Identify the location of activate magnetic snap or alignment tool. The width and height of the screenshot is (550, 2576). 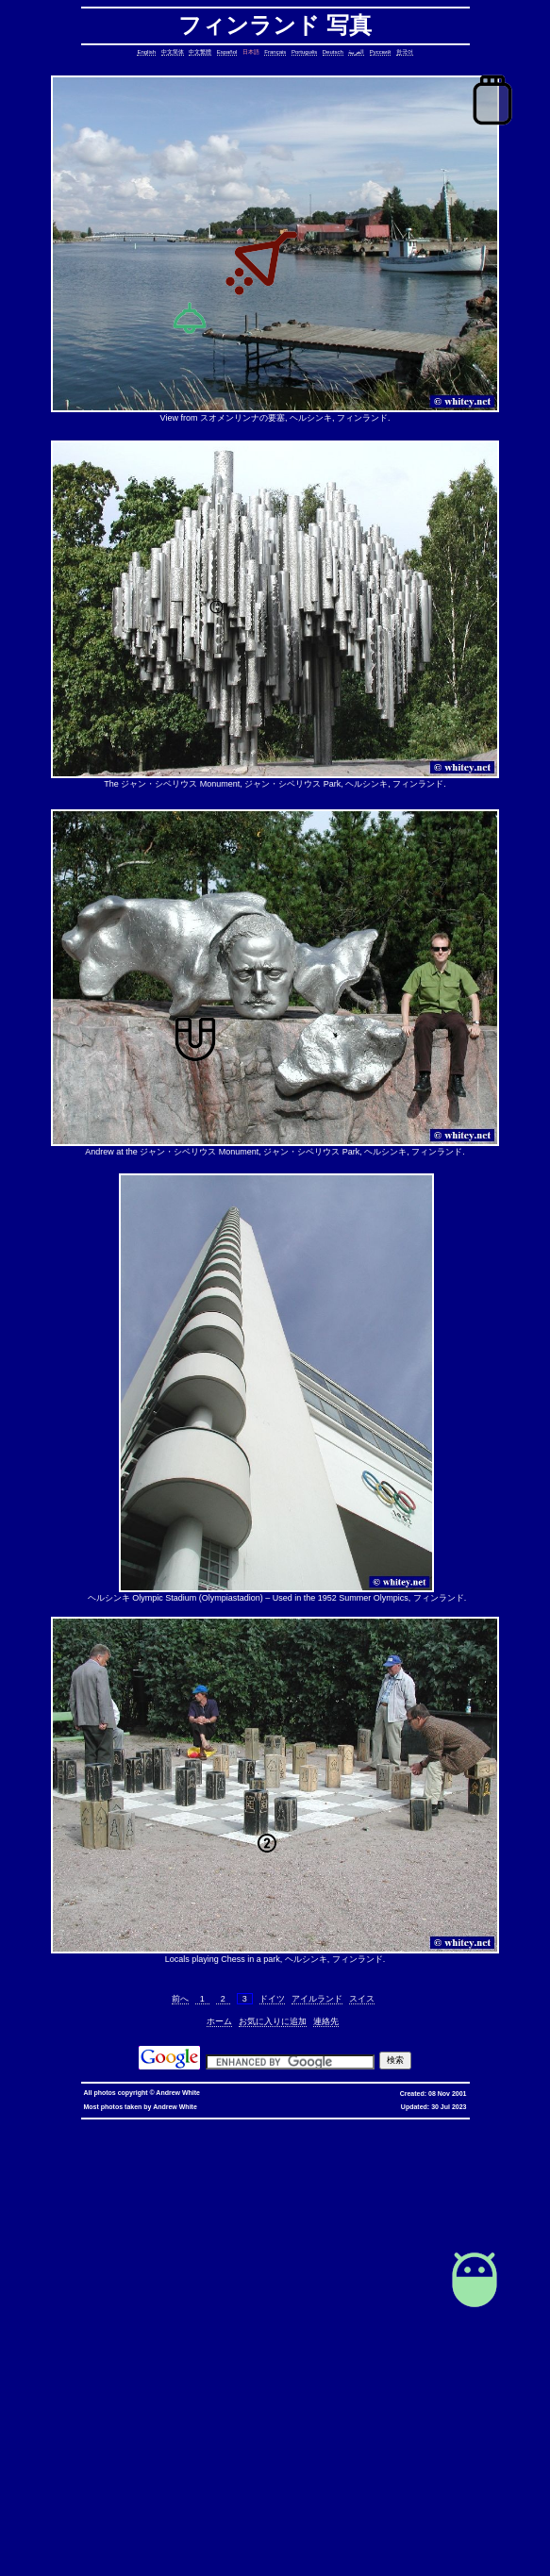
(195, 1038).